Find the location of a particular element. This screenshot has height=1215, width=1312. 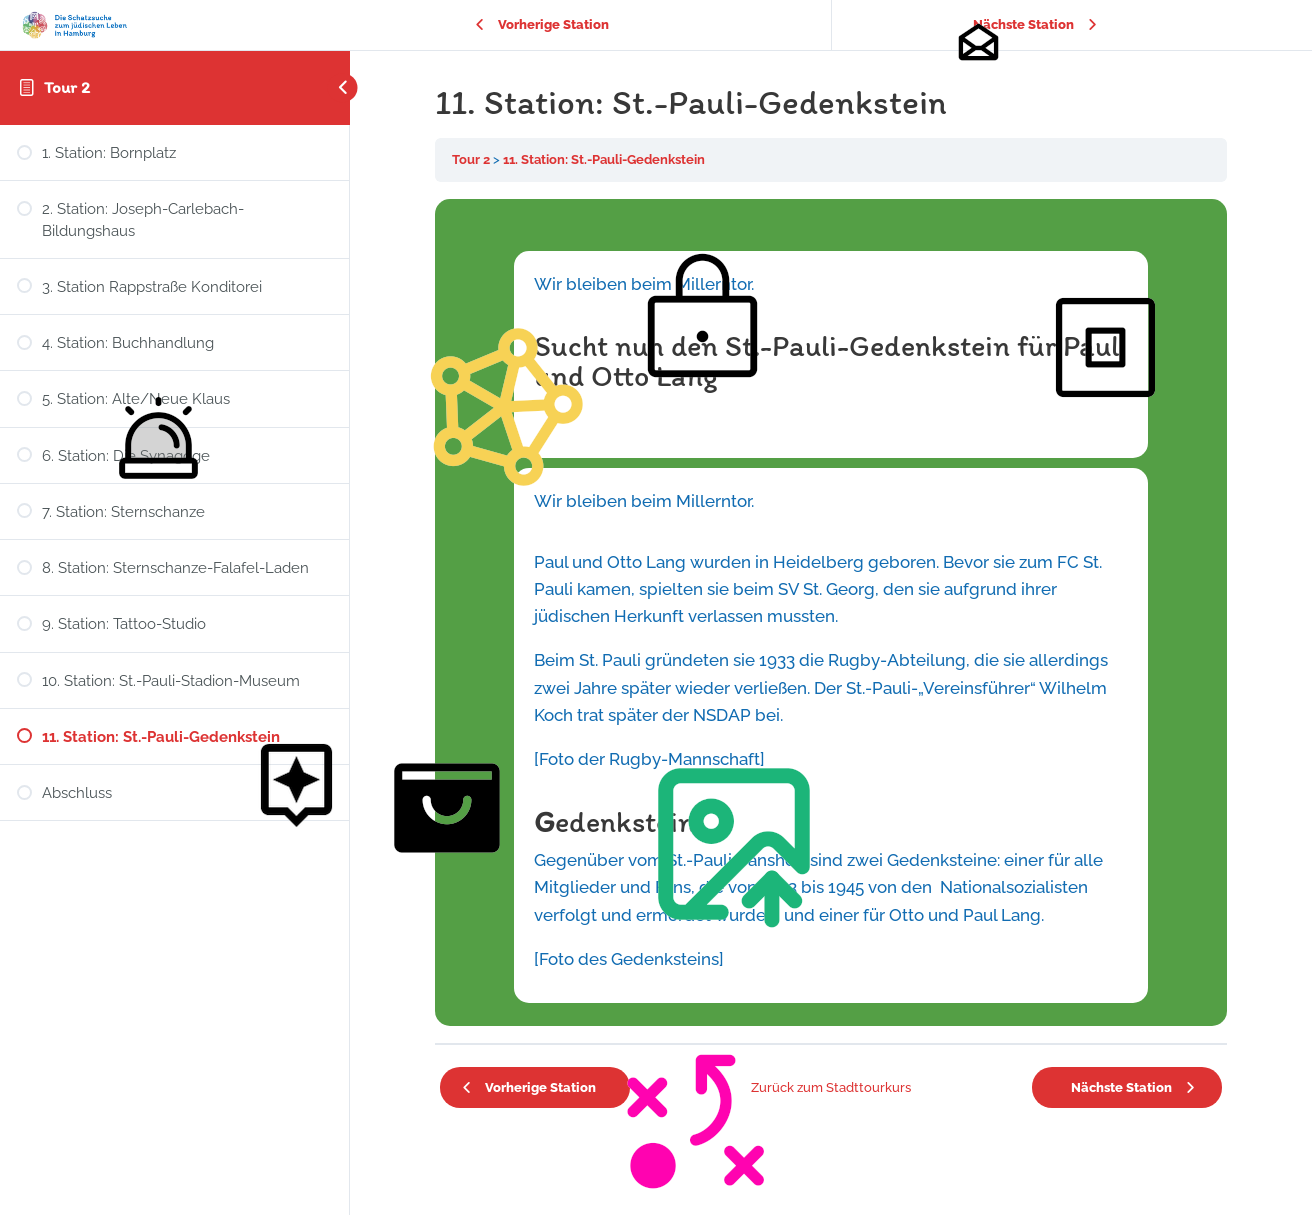

square payment services logo is located at coordinates (1105, 347).